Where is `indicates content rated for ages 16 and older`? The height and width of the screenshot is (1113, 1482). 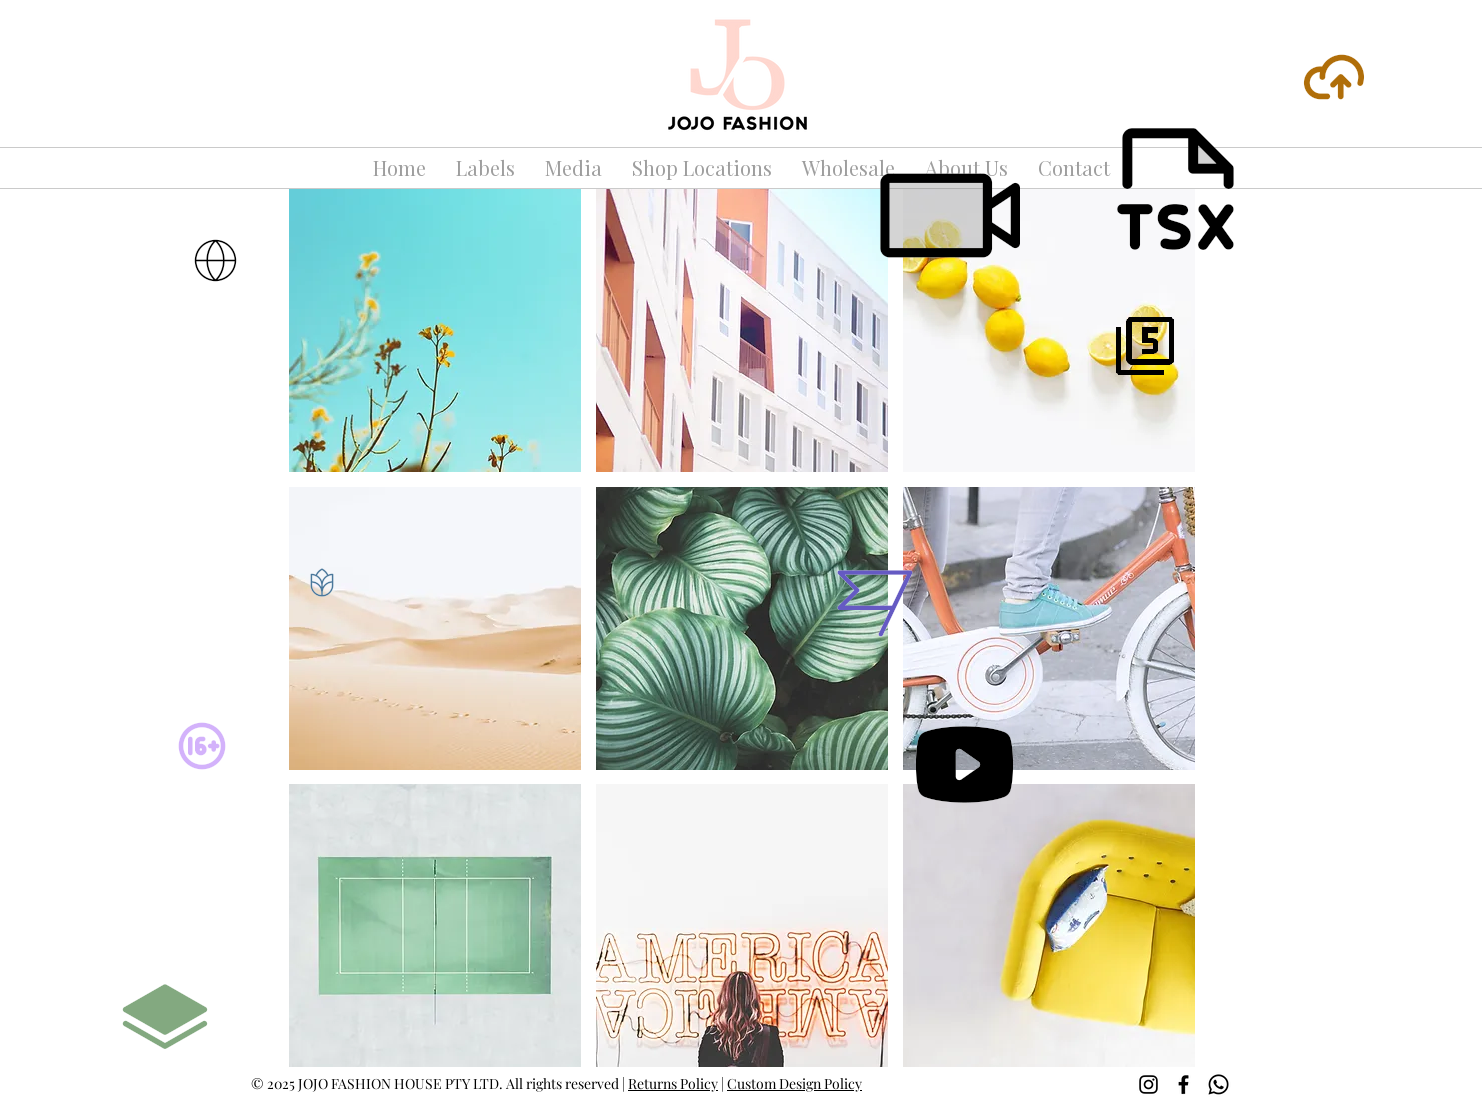
indicates content rated for ages 16 and older is located at coordinates (202, 746).